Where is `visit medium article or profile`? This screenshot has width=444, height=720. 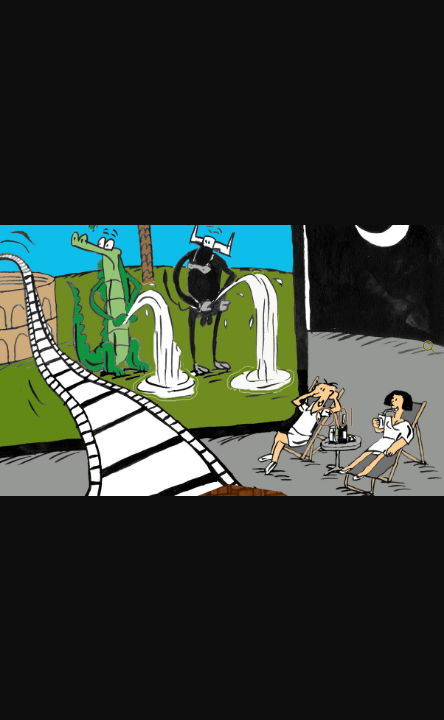 visit medium article or profile is located at coordinates (334, 417).